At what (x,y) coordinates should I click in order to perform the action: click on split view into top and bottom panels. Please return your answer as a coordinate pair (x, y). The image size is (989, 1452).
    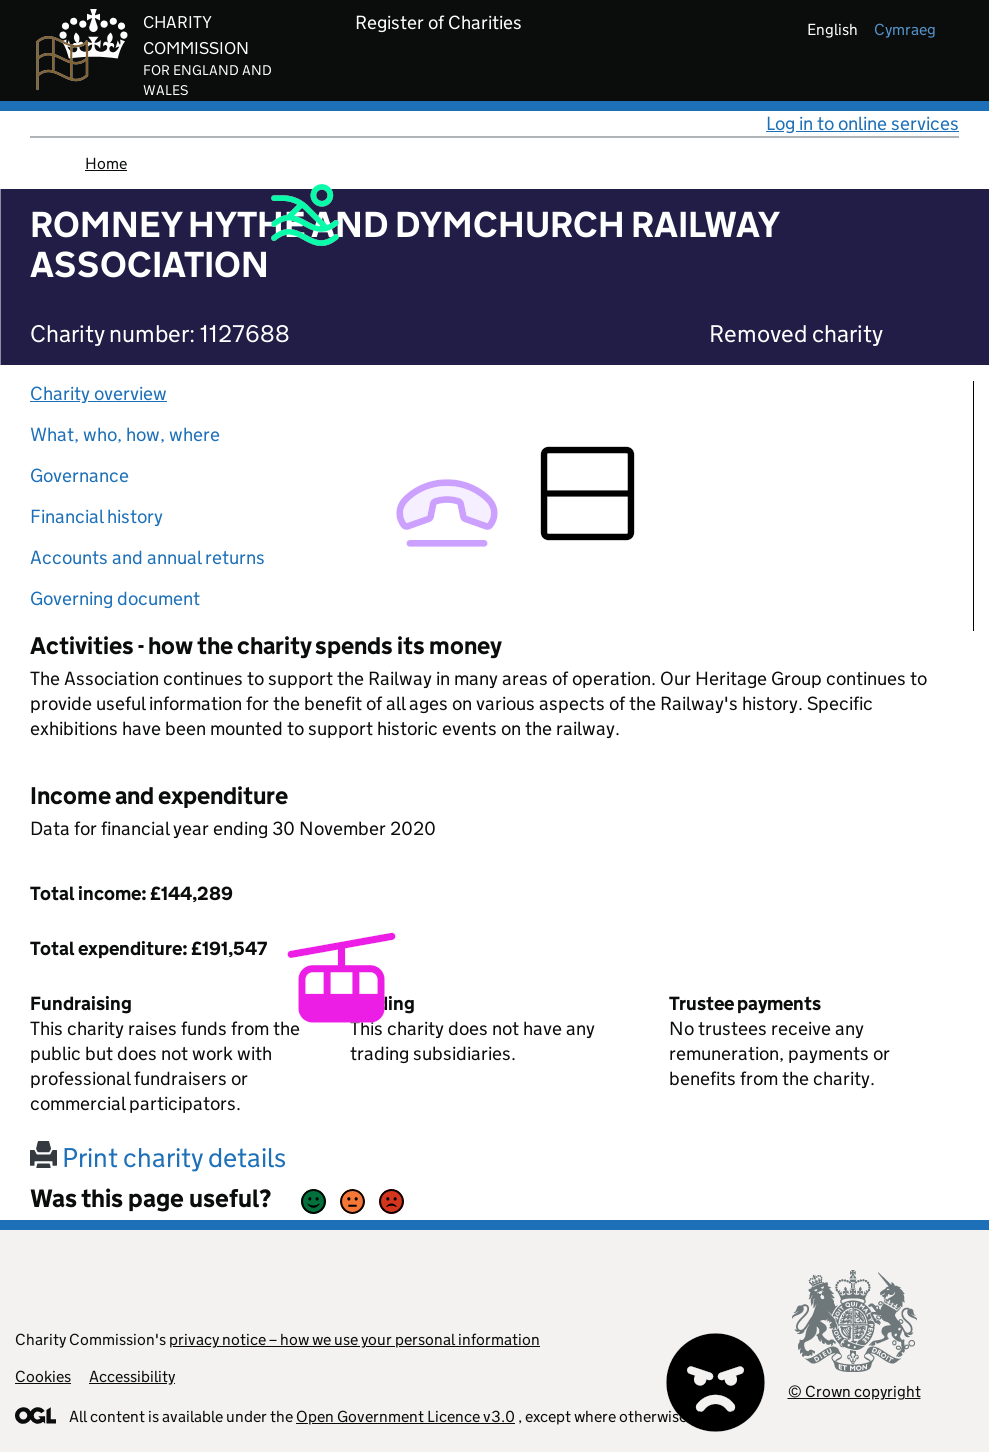
    Looking at the image, I should click on (587, 493).